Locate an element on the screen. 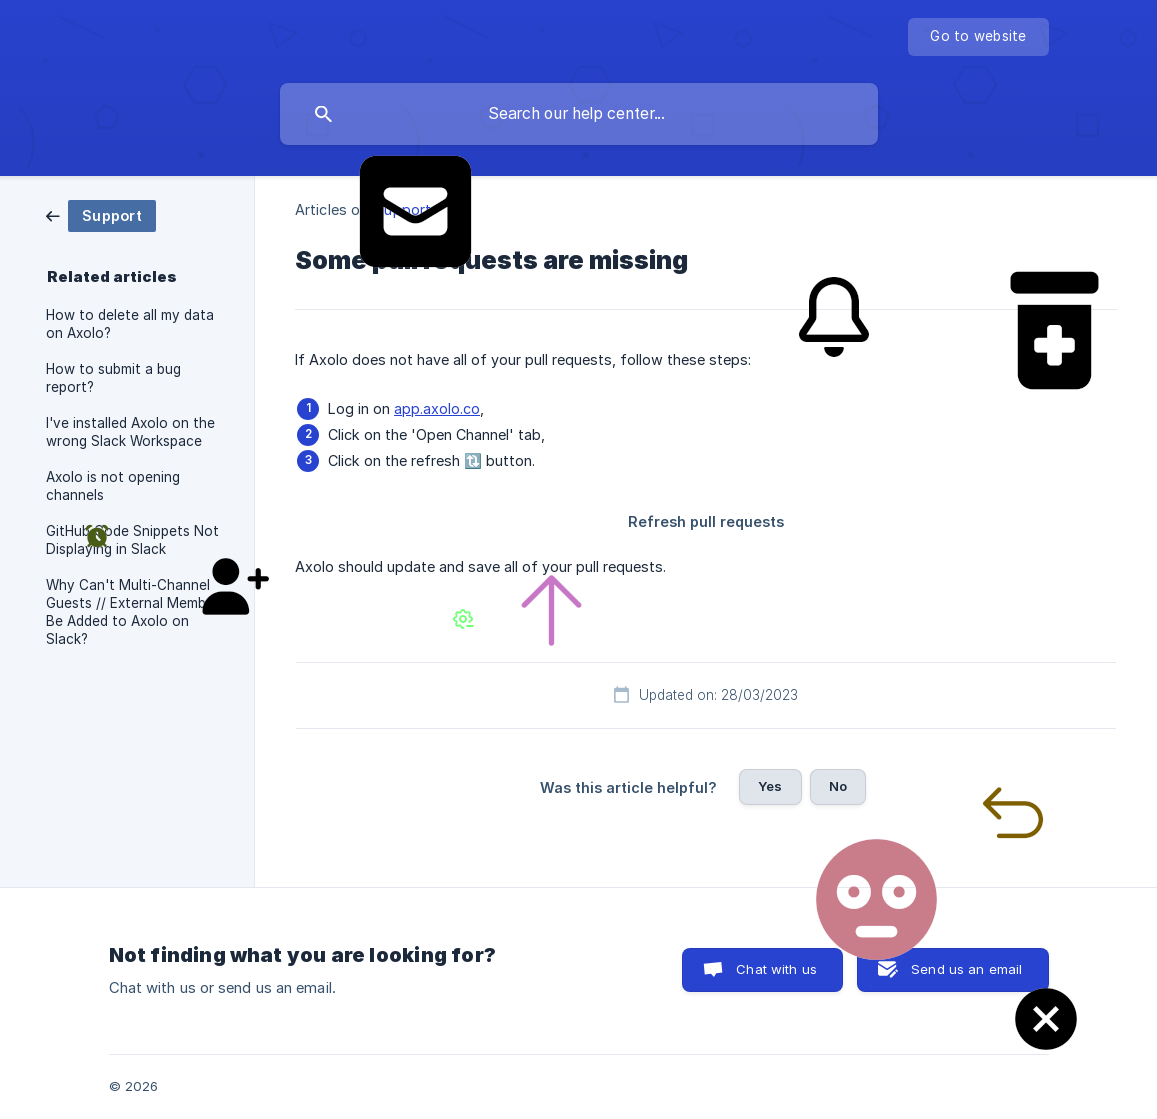 This screenshot has height=1119, width=1157. remove a setting or preference is located at coordinates (463, 619).